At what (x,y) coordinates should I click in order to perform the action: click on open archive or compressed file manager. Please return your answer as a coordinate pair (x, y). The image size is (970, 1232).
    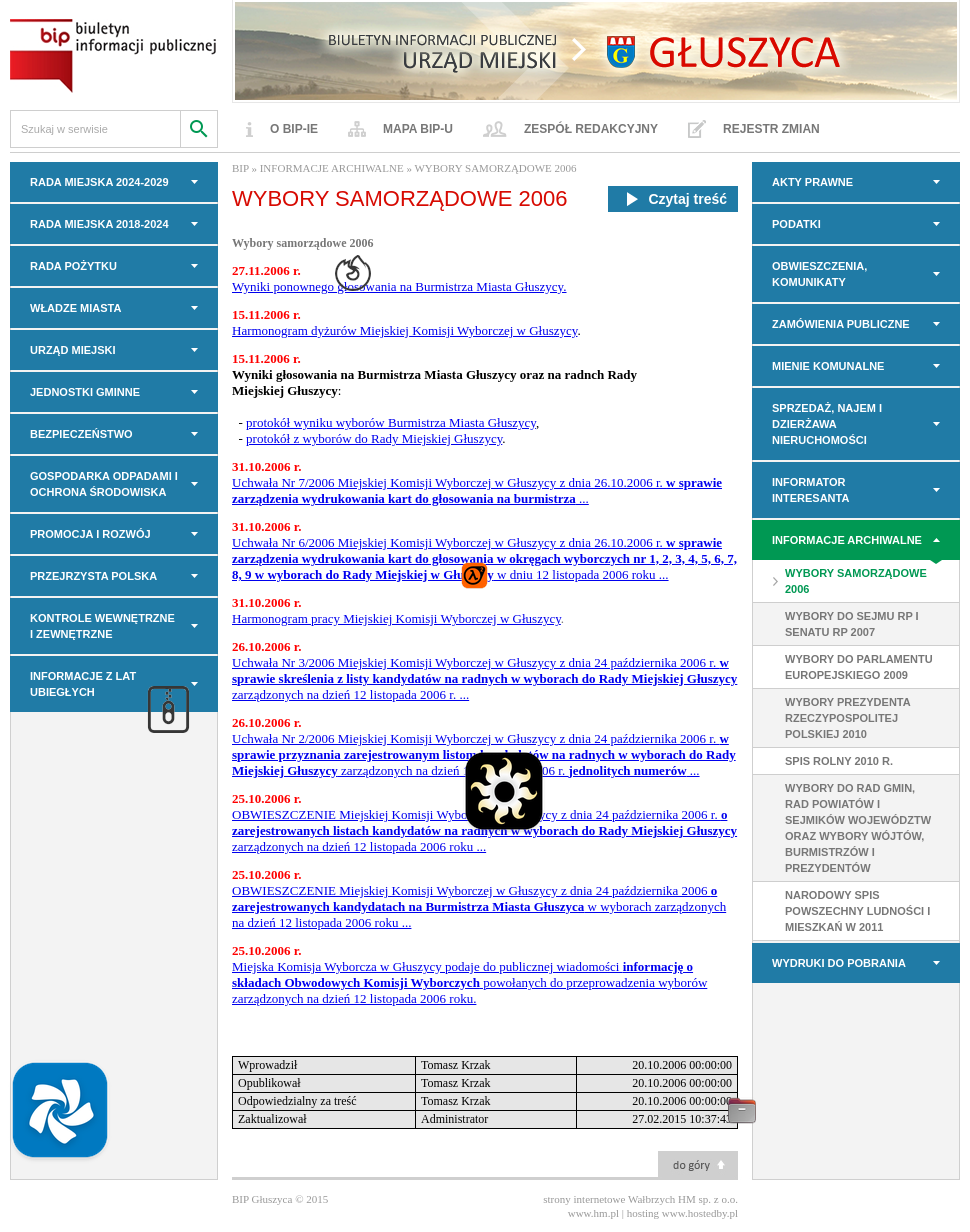
    Looking at the image, I should click on (168, 709).